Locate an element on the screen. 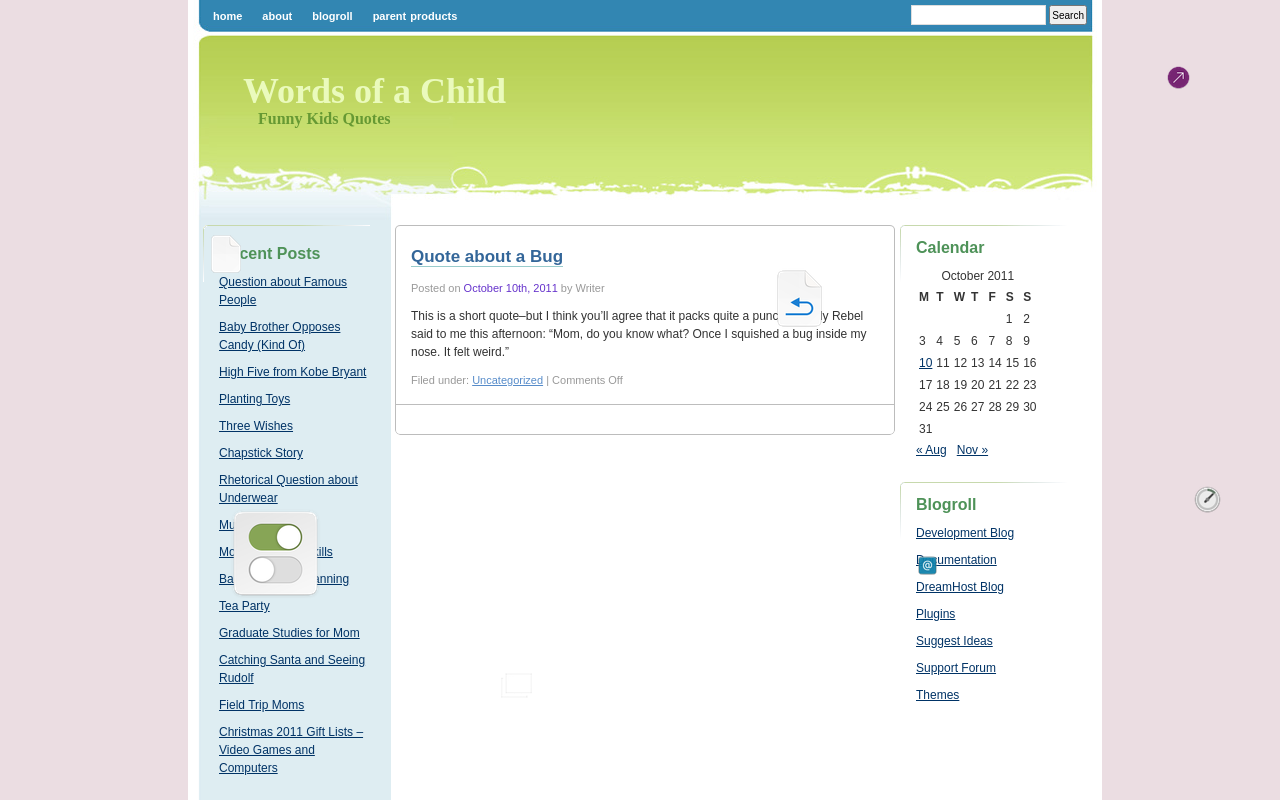 The height and width of the screenshot is (800, 1280). indicates an empty or zero-byte file is located at coordinates (226, 254).